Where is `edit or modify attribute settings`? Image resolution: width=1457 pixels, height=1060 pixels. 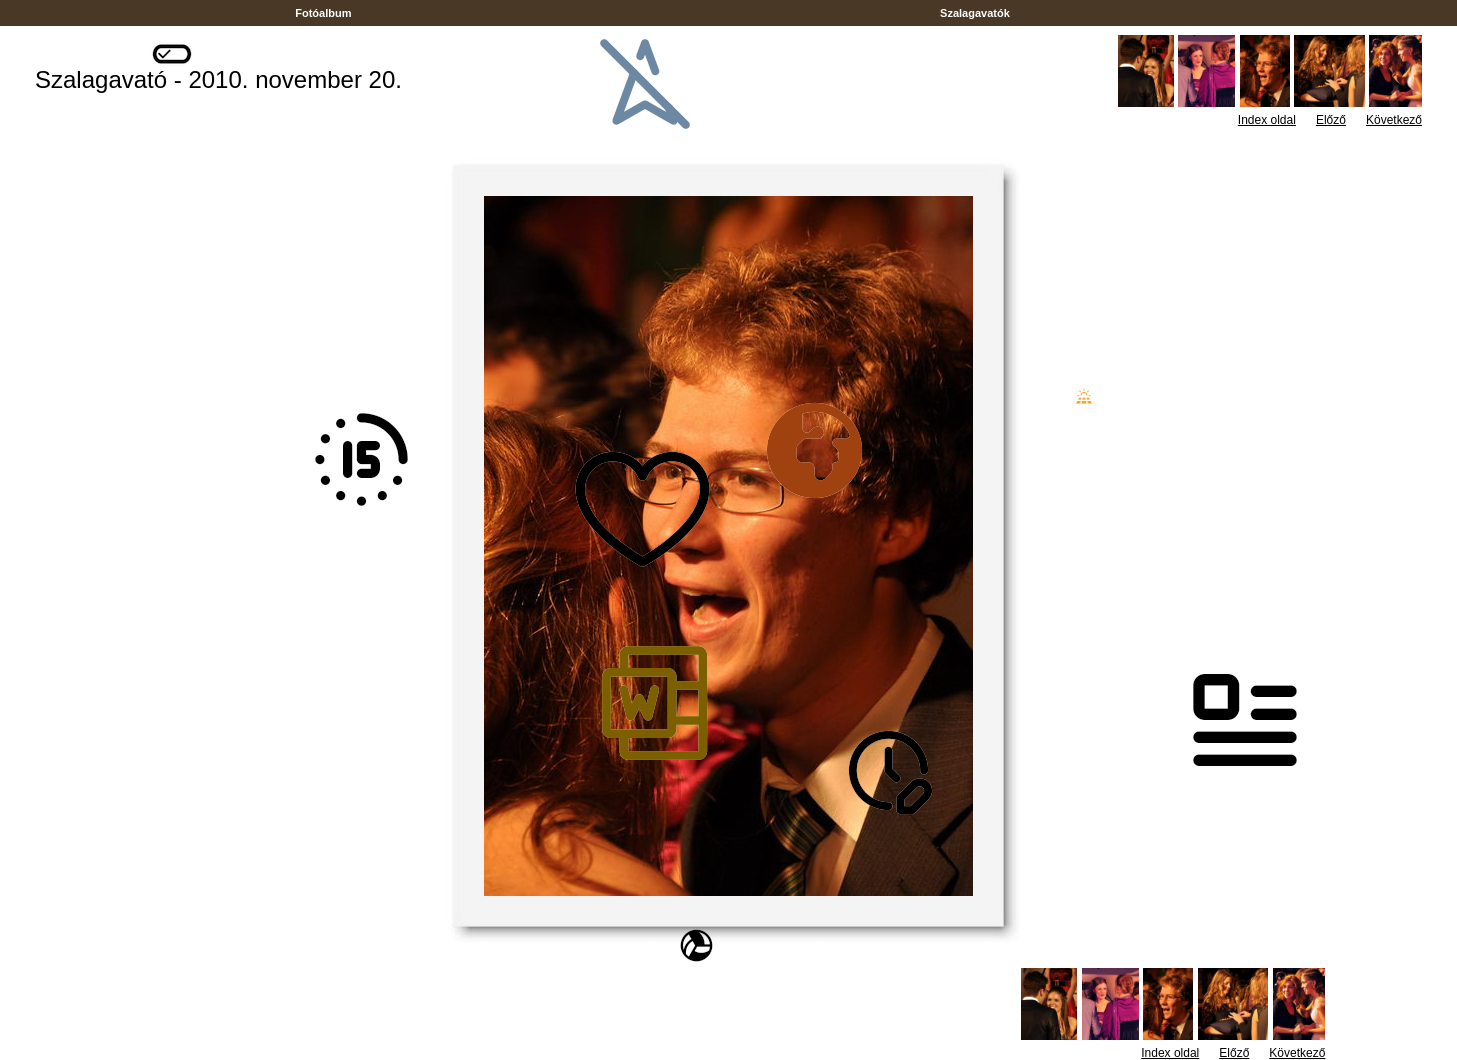 edit or modify attribute settings is located at coordinates (172, 54).